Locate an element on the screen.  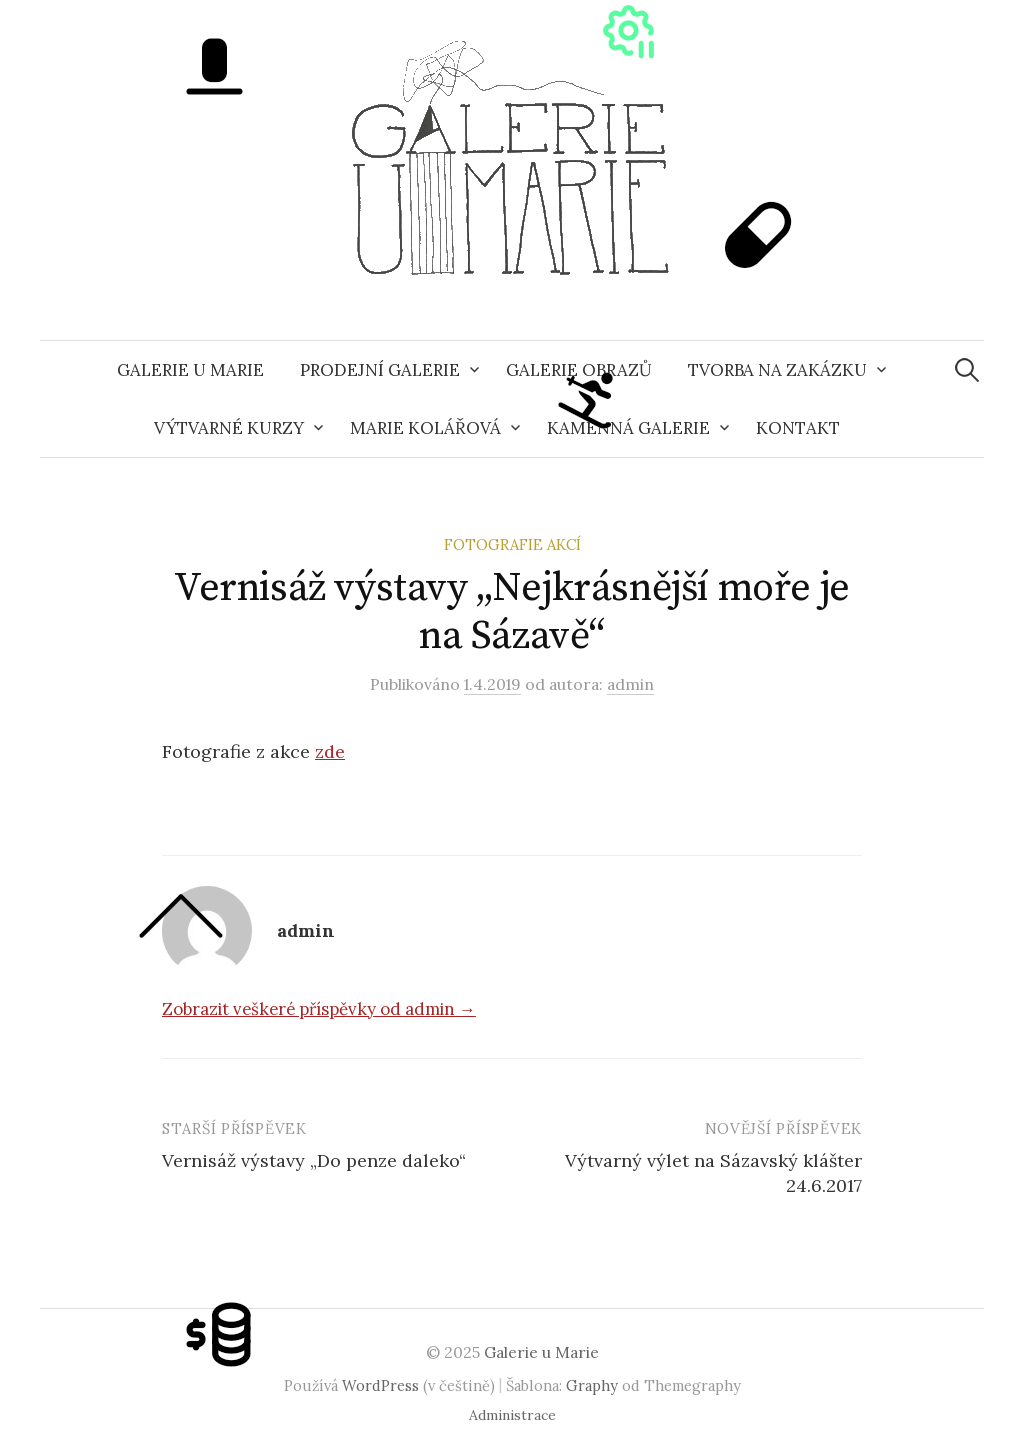
view business plan or financial overview is located at coordinates (218, 1334).